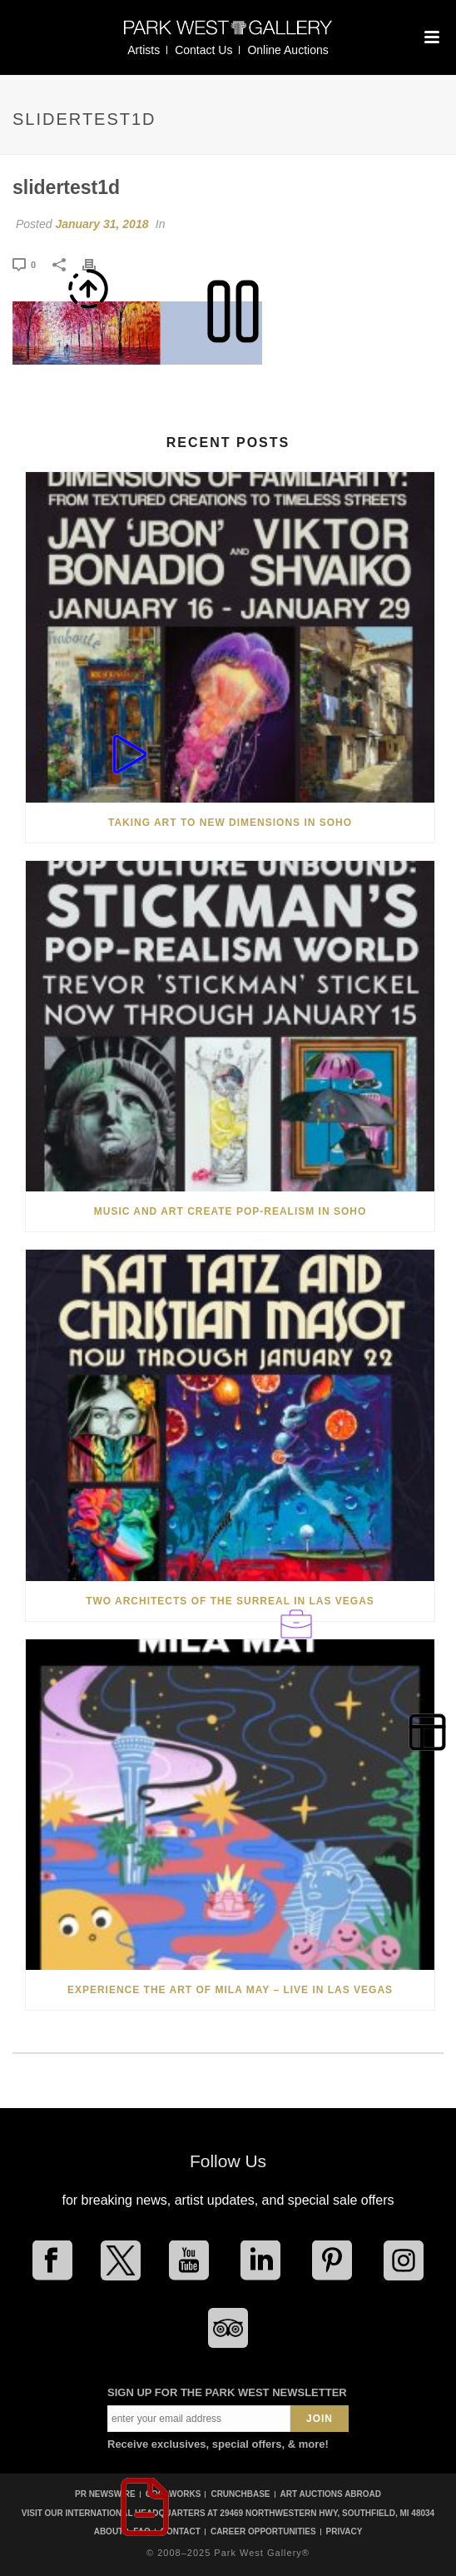  Describe the element at coordinates (145, 2507) in the screenshot. I see `remove a file or document` at that location.